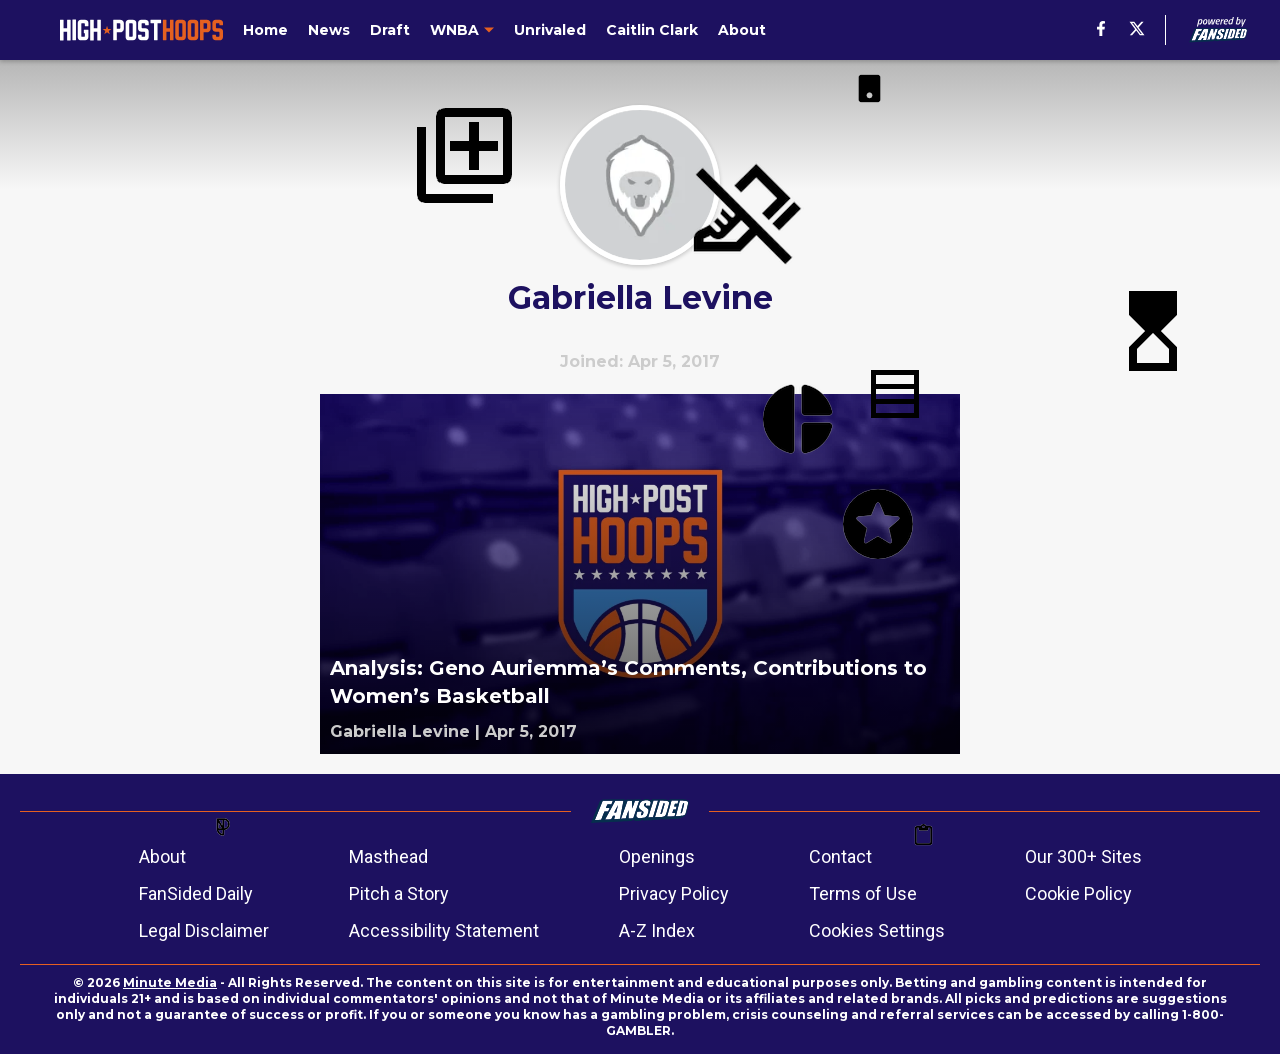 The width and height of the screenshot is (1280, 1054). I want to click on view data in table row format, so click(895, 394).